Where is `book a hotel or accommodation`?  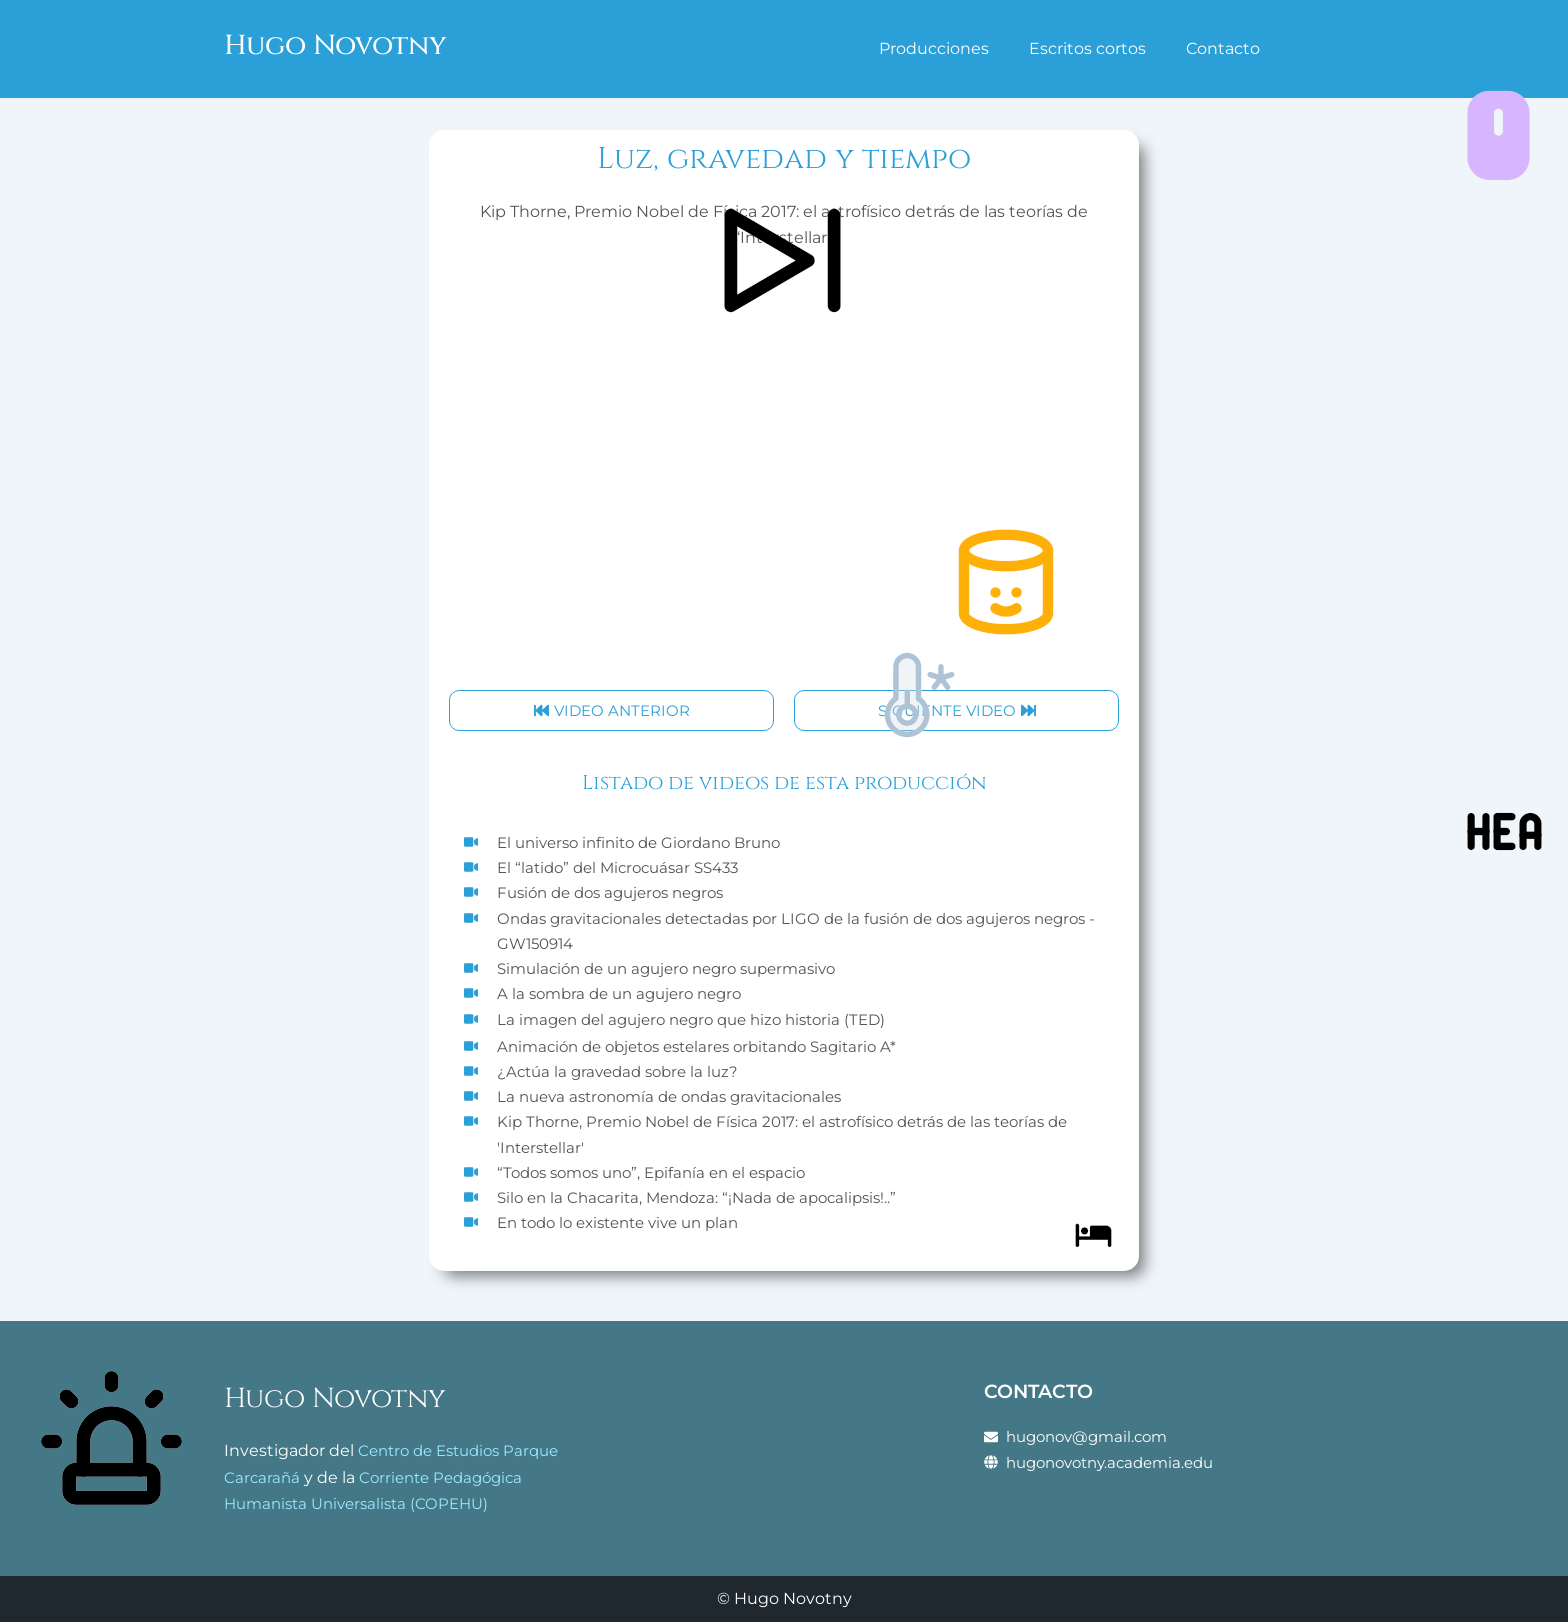
book a hotel or accommodation is located at coordinates (1093, 1234).